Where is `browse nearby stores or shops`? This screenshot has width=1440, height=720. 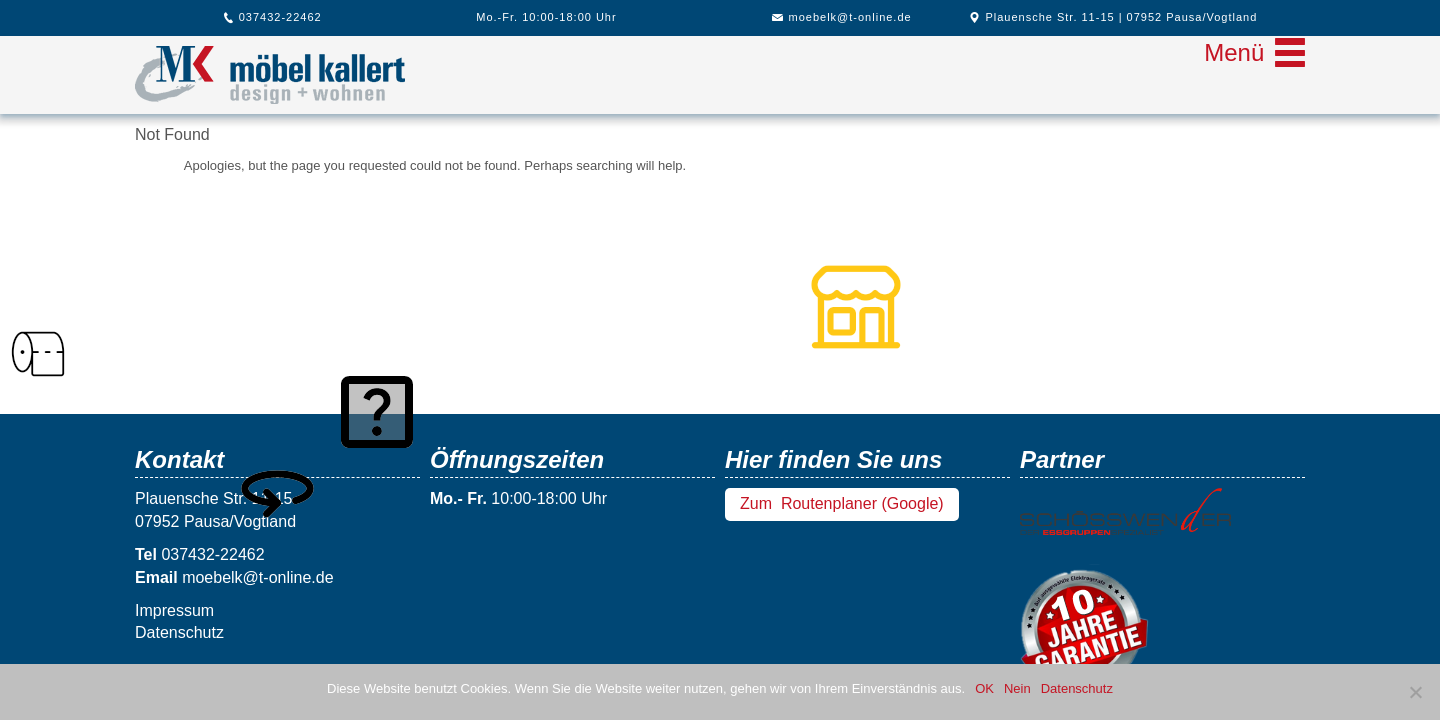
browse nearby stores or shops is located at coordinates (856, 307).